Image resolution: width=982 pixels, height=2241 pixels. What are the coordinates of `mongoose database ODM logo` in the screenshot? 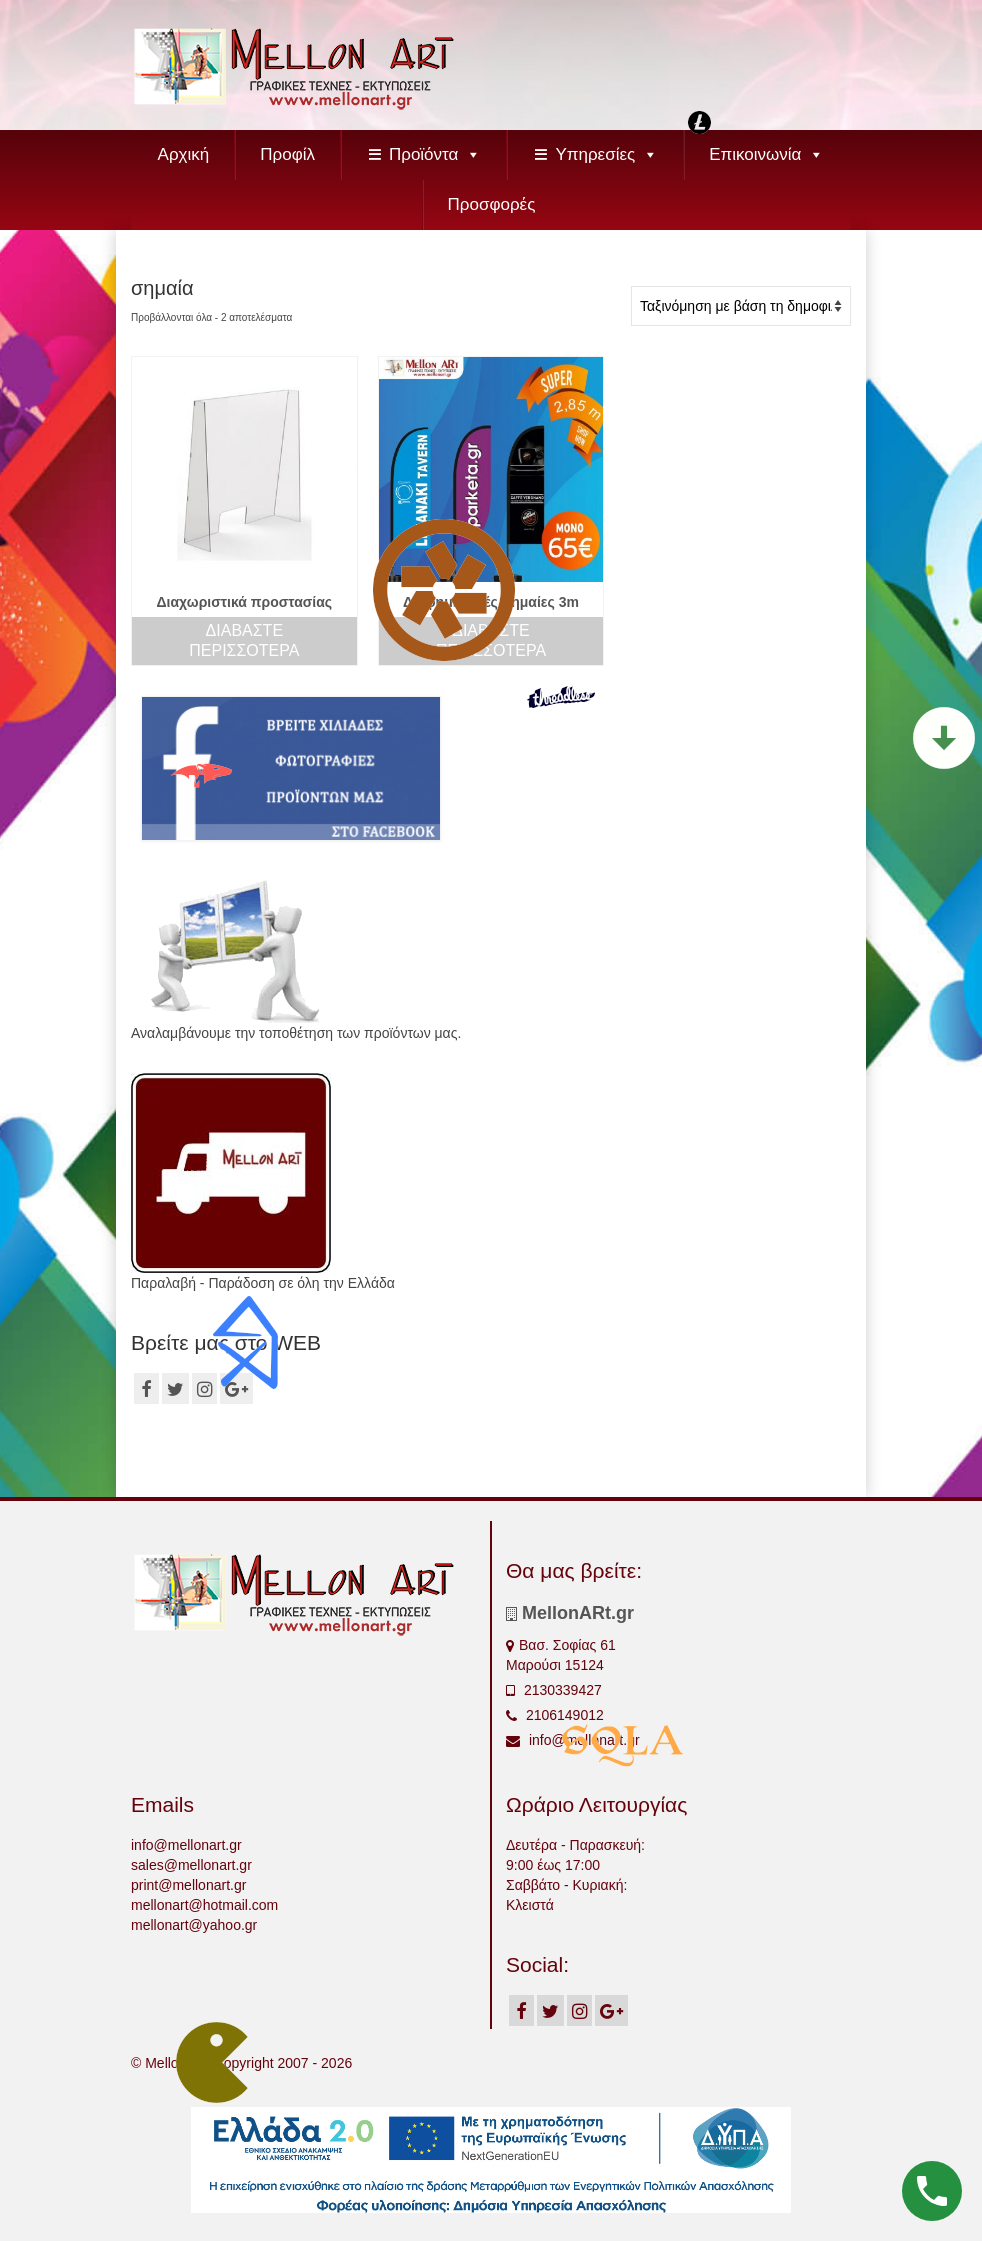 It's located at (201, 775).